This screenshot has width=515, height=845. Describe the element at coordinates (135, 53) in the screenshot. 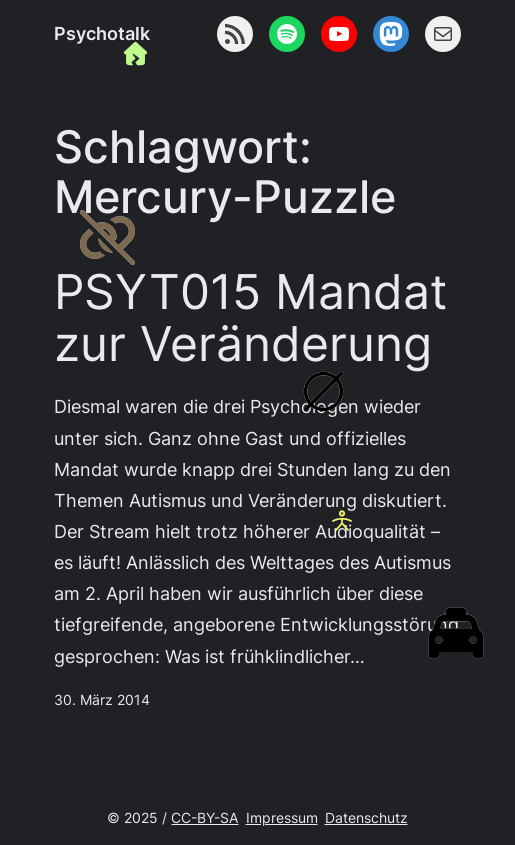

I see `report property damage` at that location.